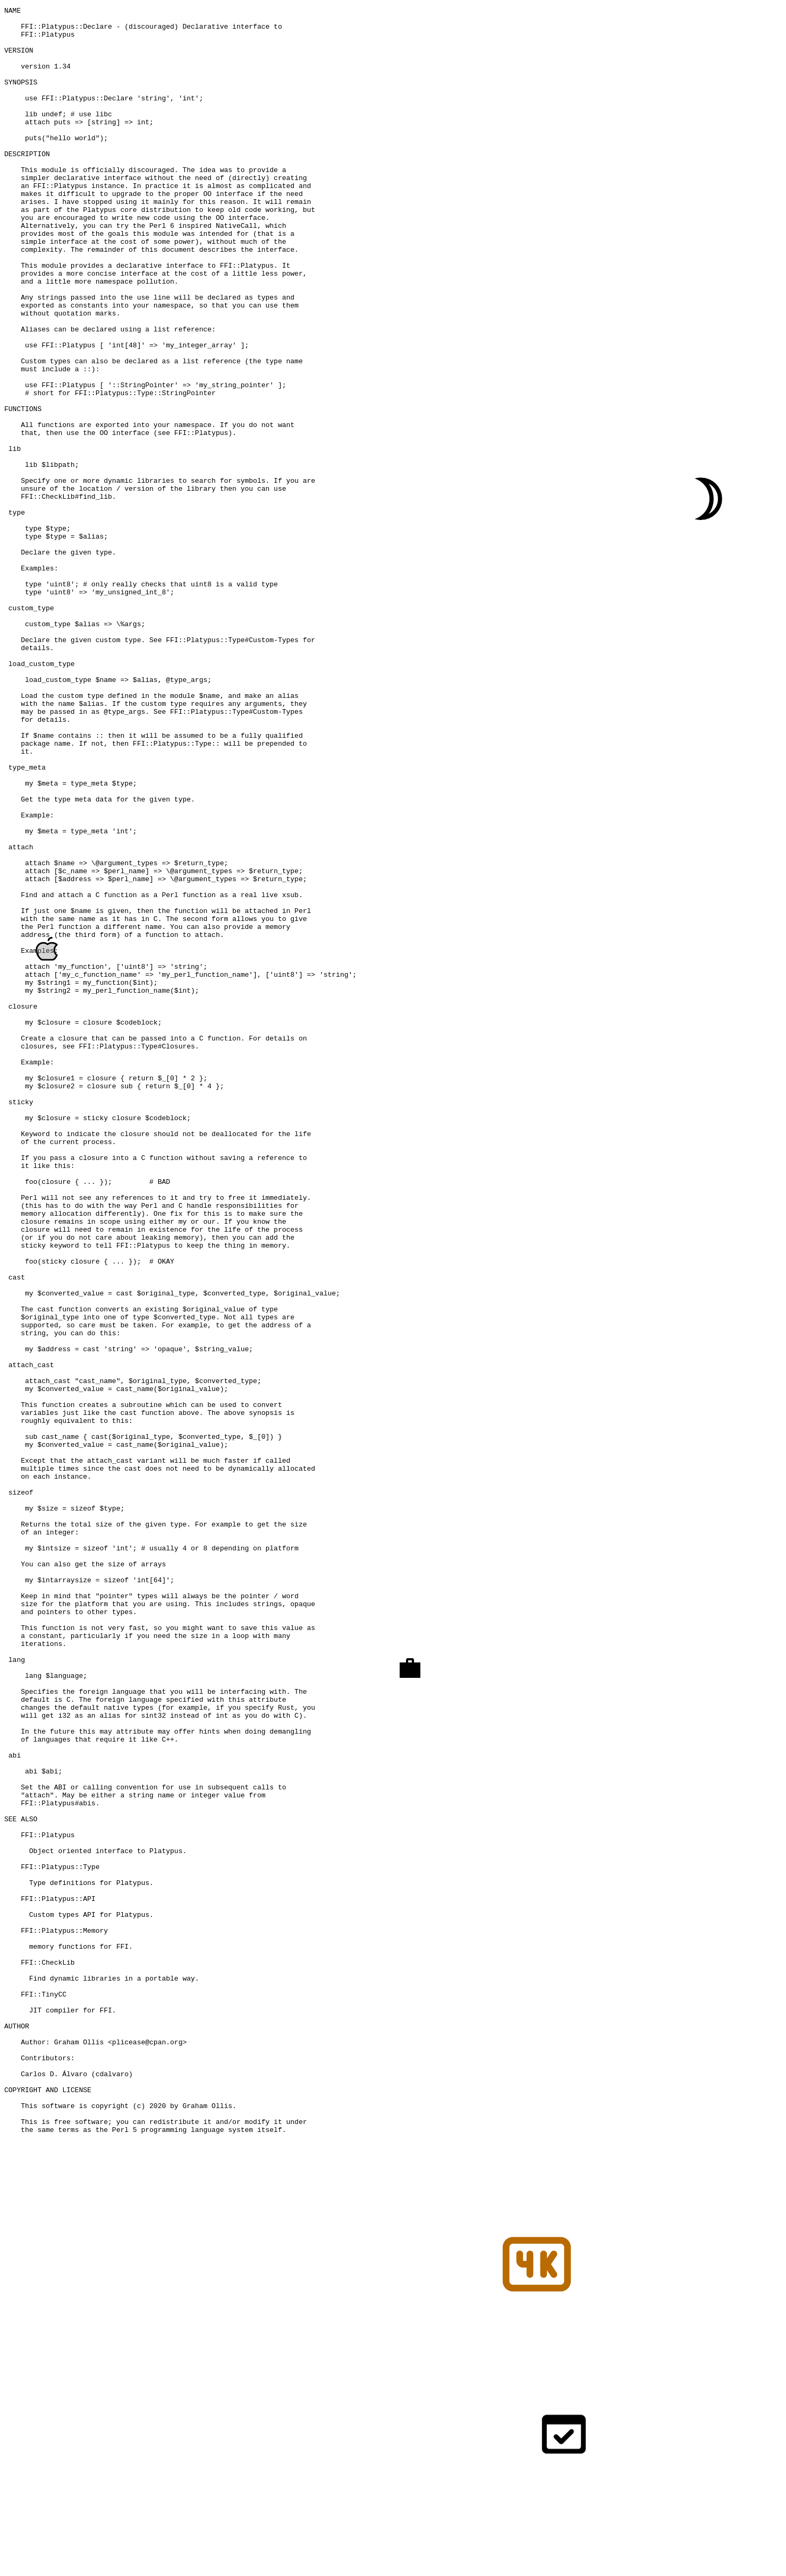 The height and width of the screenshot is (2576, 786). What do you see at coordinates (47, 950) in the screenshot?
I see `apple company logo or branding element` at bounding box center [47, 950].